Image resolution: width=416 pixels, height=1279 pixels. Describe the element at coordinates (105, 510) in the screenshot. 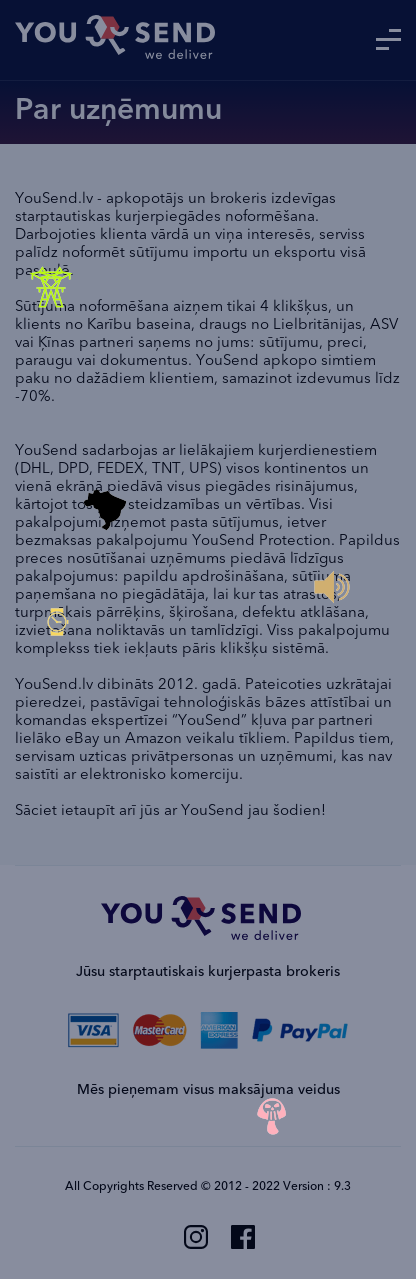

I see `select brazil as your country or region` at that location.